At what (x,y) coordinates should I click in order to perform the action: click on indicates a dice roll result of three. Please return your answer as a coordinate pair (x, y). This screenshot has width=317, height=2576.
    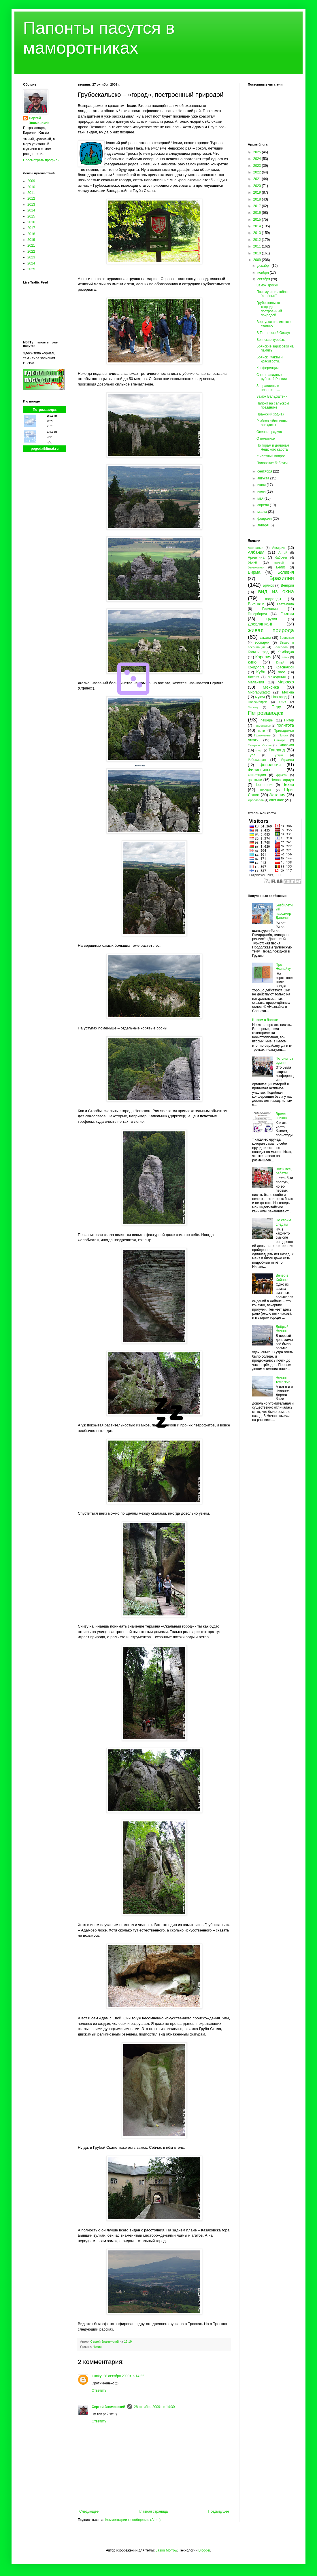
    Looking at the image, I should click on (133, 679).